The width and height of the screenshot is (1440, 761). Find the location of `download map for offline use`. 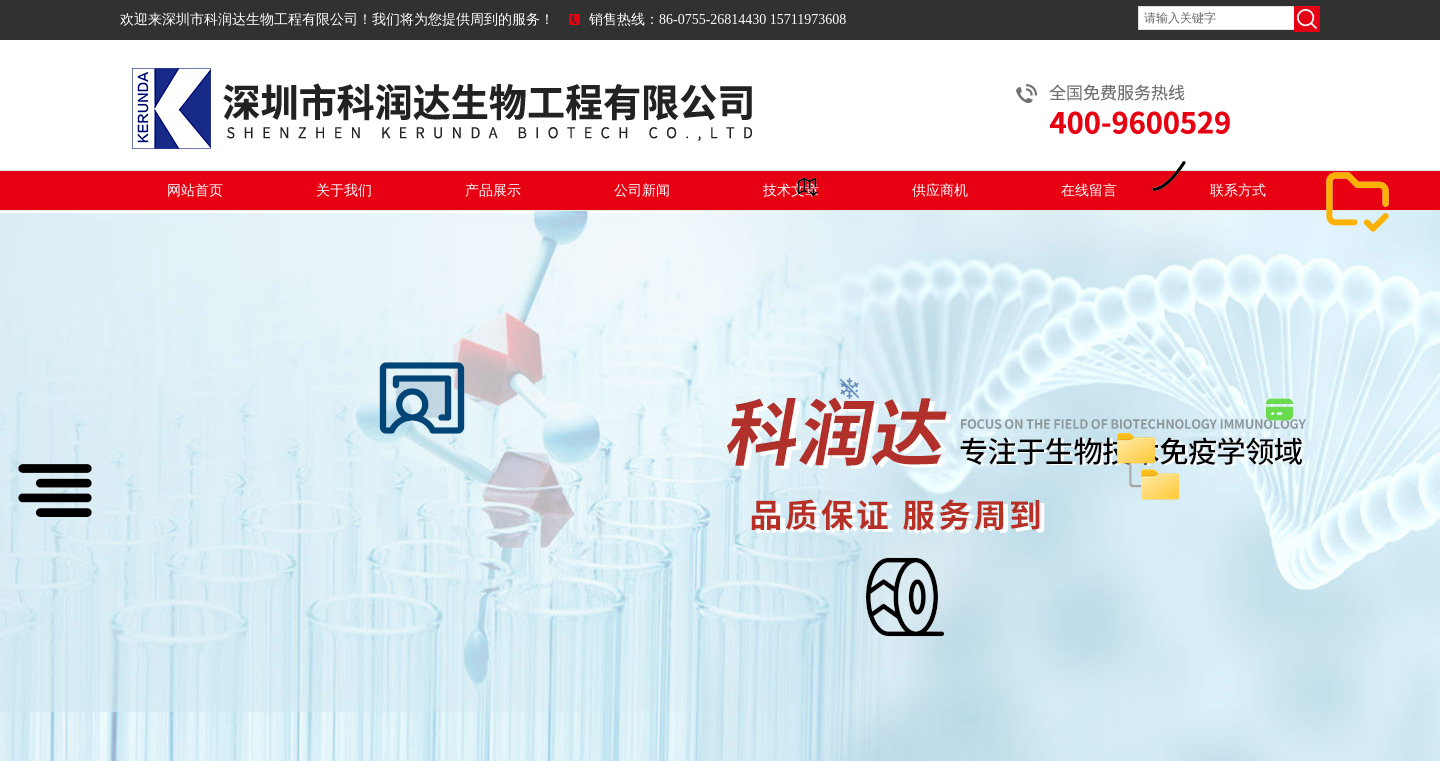

download map for offline use is located at coordinates (807, 186).